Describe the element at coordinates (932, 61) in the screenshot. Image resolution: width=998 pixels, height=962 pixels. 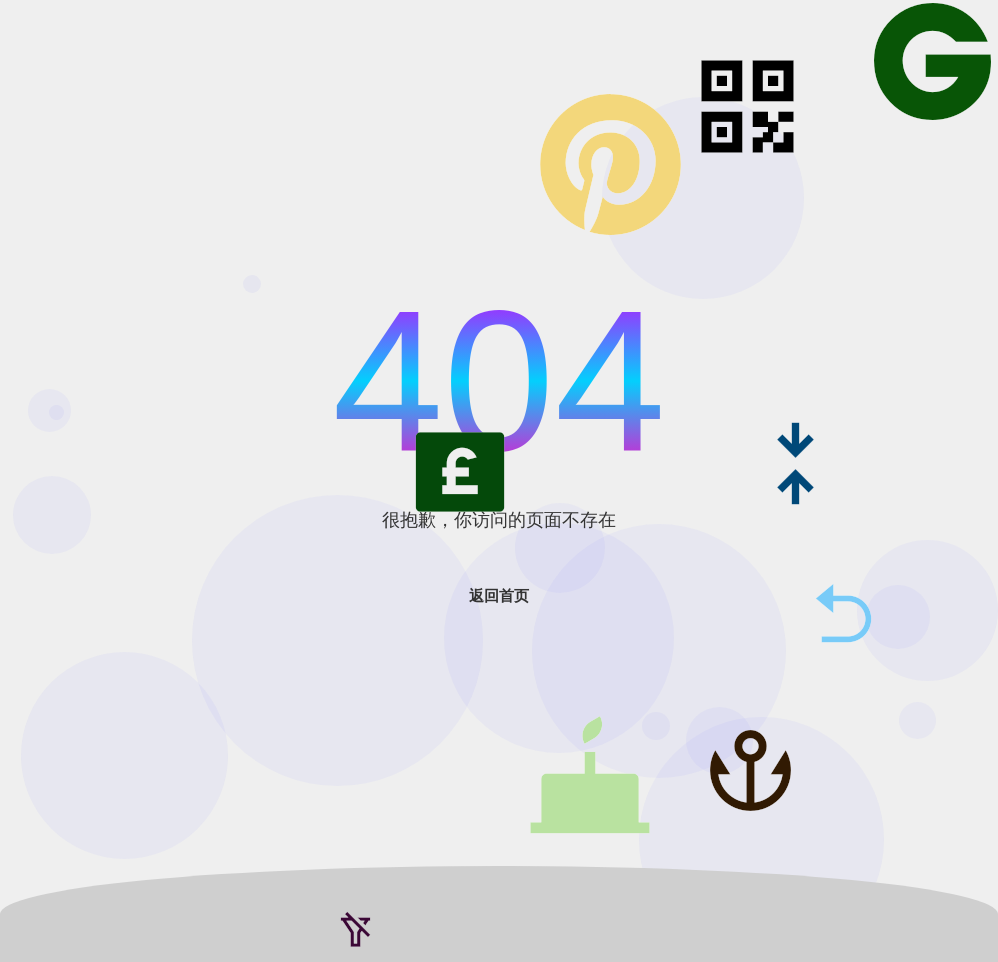
I see `open the Groupon app` at that location.